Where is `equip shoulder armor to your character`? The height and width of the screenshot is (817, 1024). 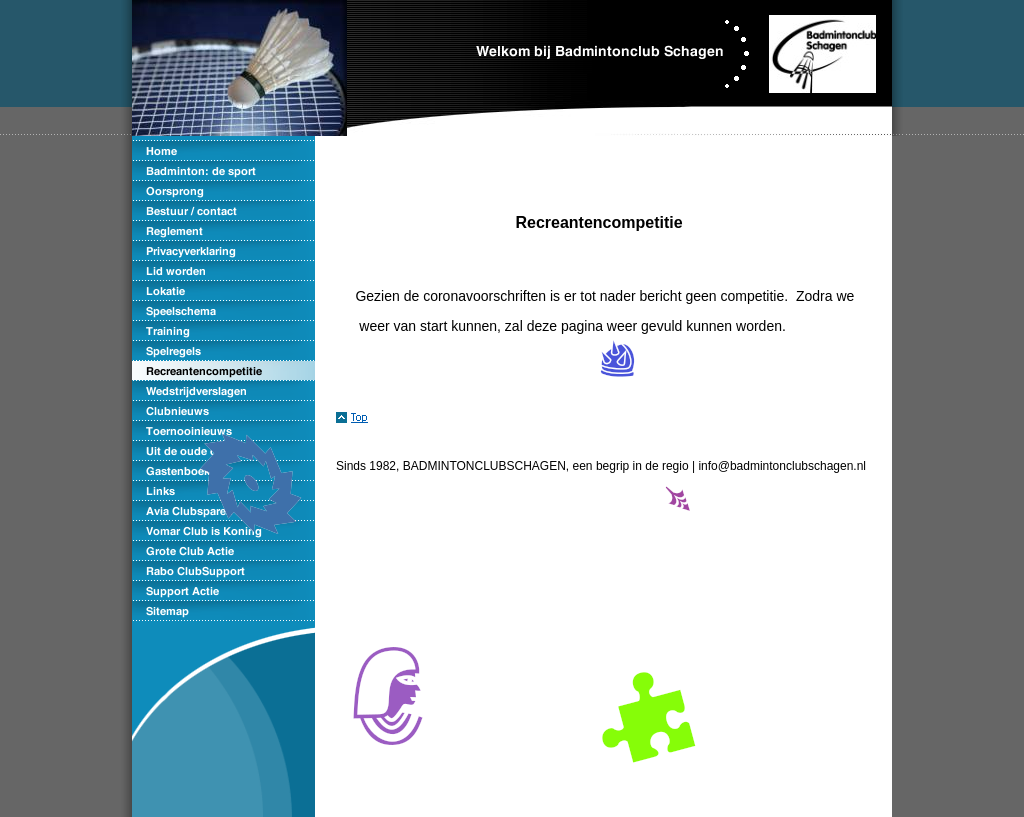 equip shoulder armor to your character is located at coordinates (617, 358).